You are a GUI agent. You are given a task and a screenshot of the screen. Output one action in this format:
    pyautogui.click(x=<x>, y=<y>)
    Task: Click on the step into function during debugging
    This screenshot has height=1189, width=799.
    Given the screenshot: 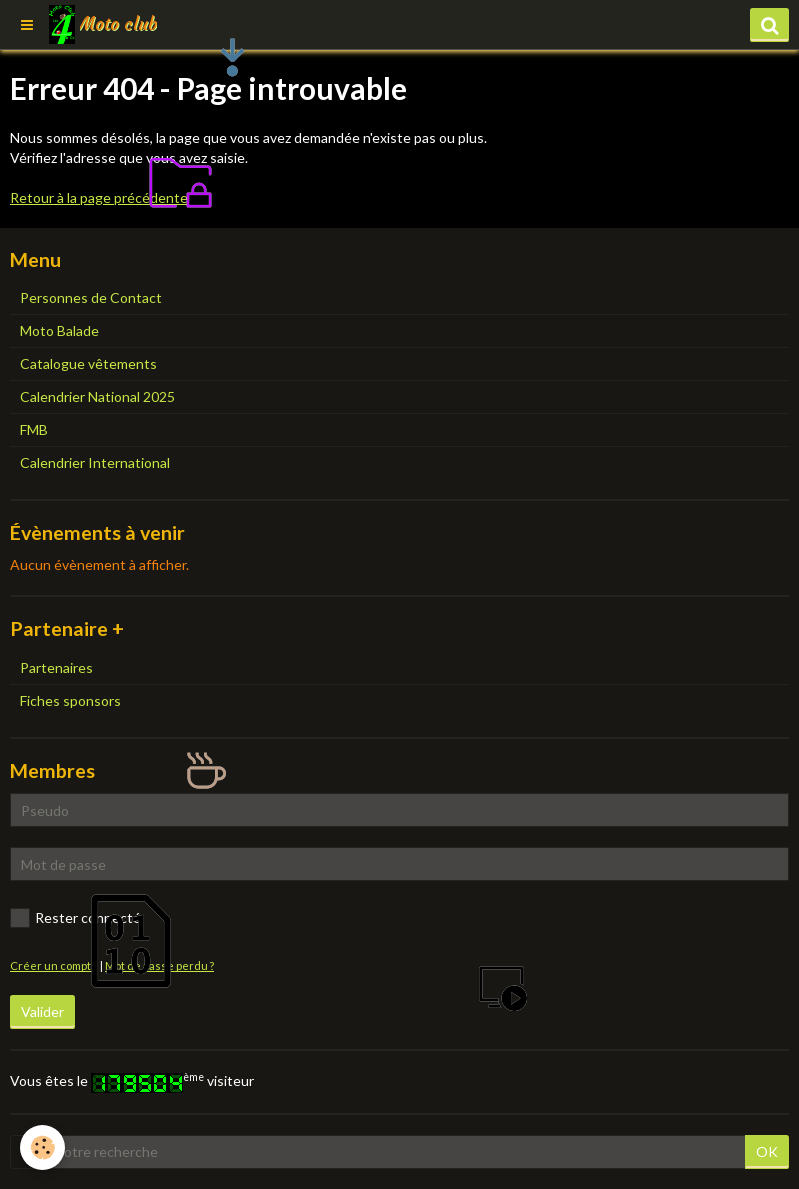 What is the action you would take?
    pyautogui.click(x=232, y=57)
    